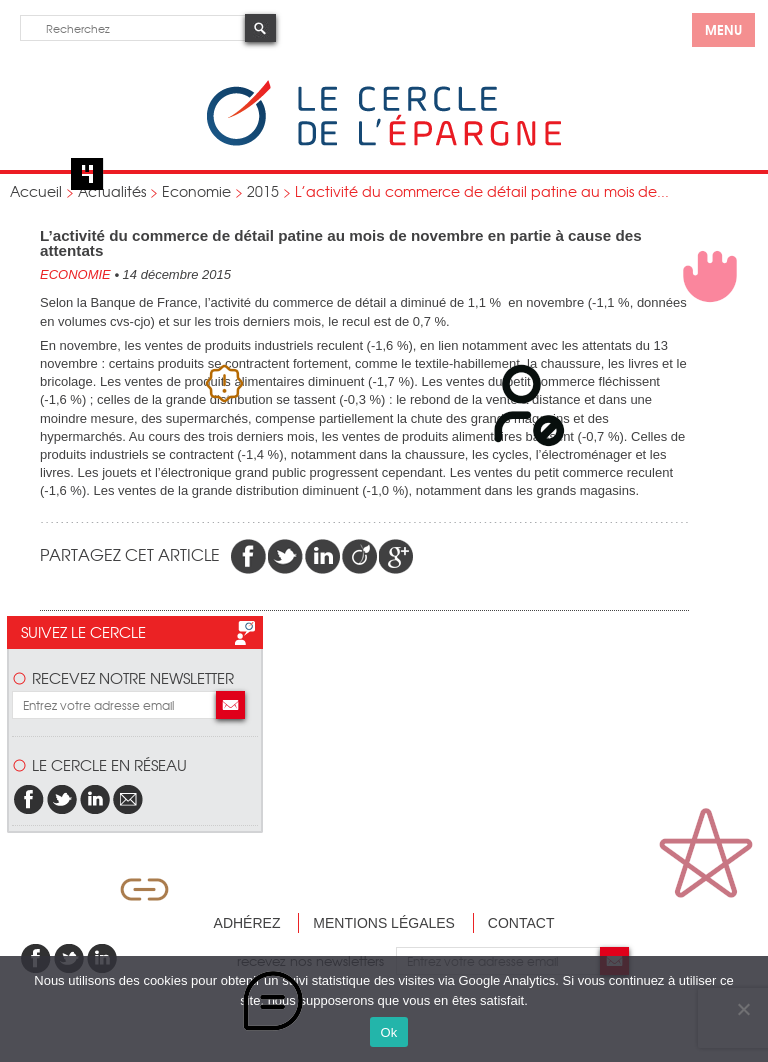 The width and height of the screenshot is (768, 1062). I want to click on cancel or block a user account, so click(521, 403).